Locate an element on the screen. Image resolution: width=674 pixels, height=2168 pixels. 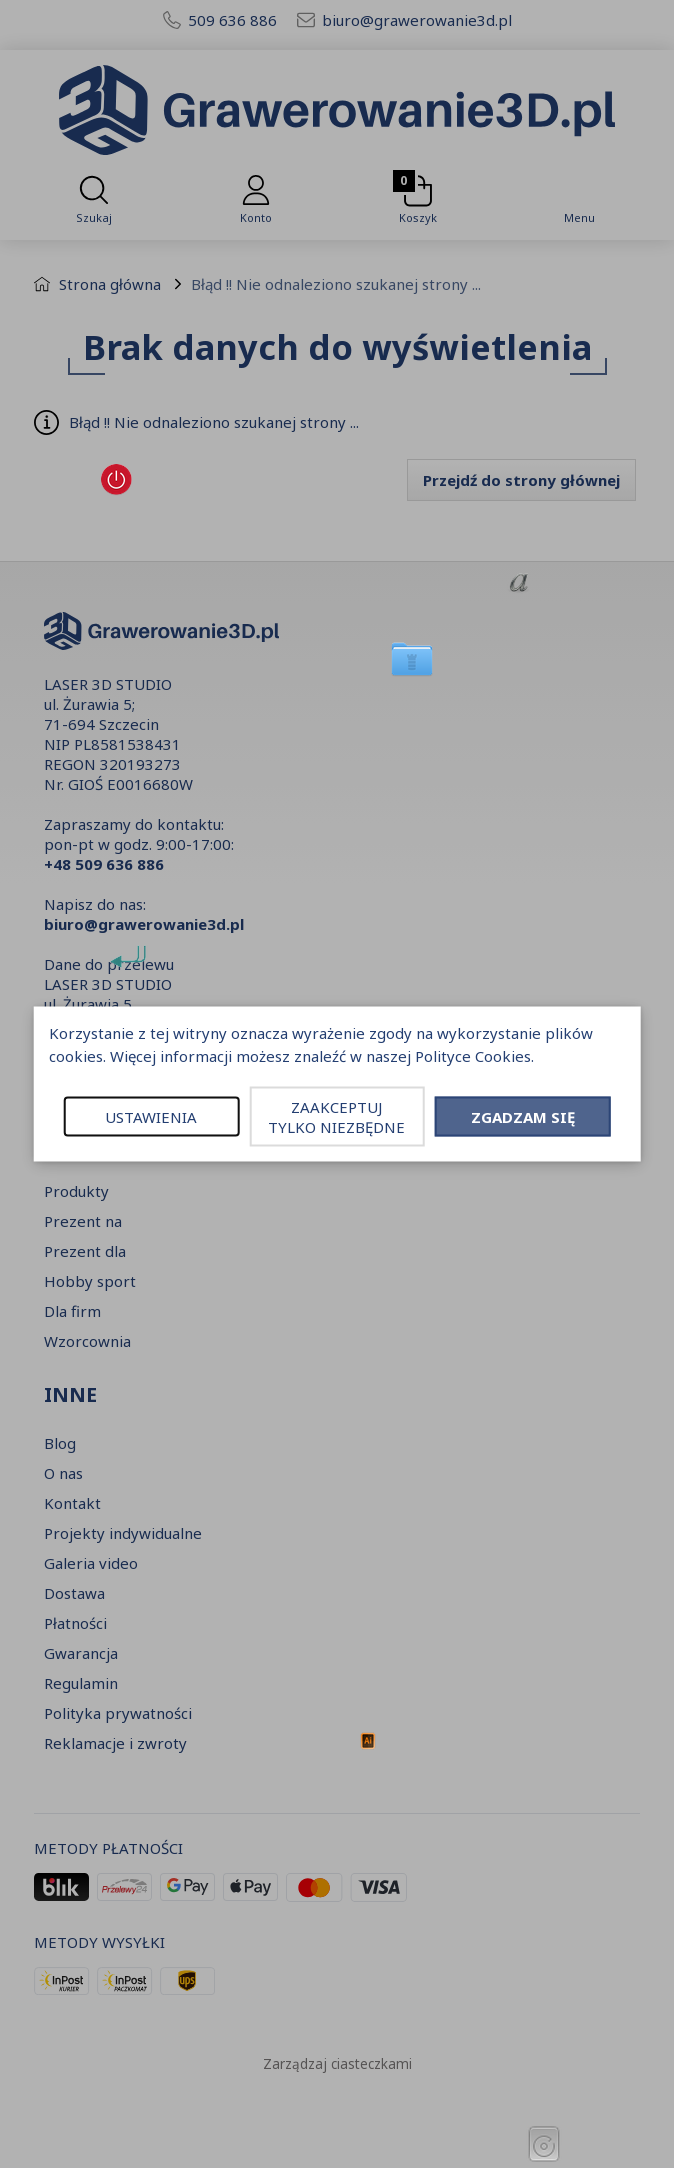
open an Adobe Illustrator file is located at coordinates (368, 1741).